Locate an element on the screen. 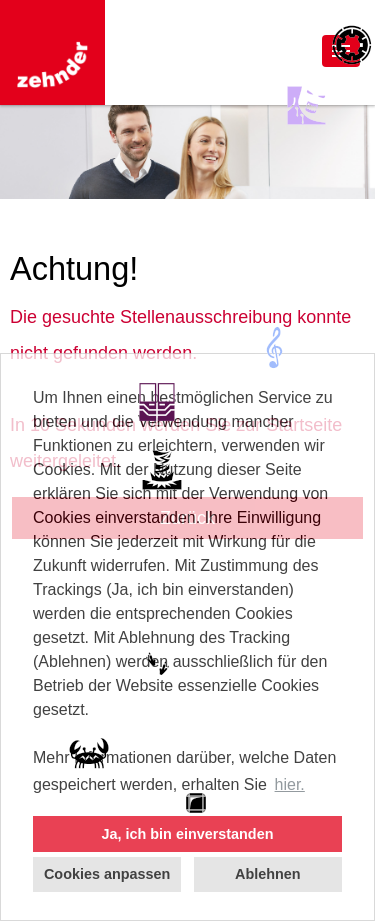 This screenshot has width=375, height=921. access security settings is located at coordinates (352, 45).